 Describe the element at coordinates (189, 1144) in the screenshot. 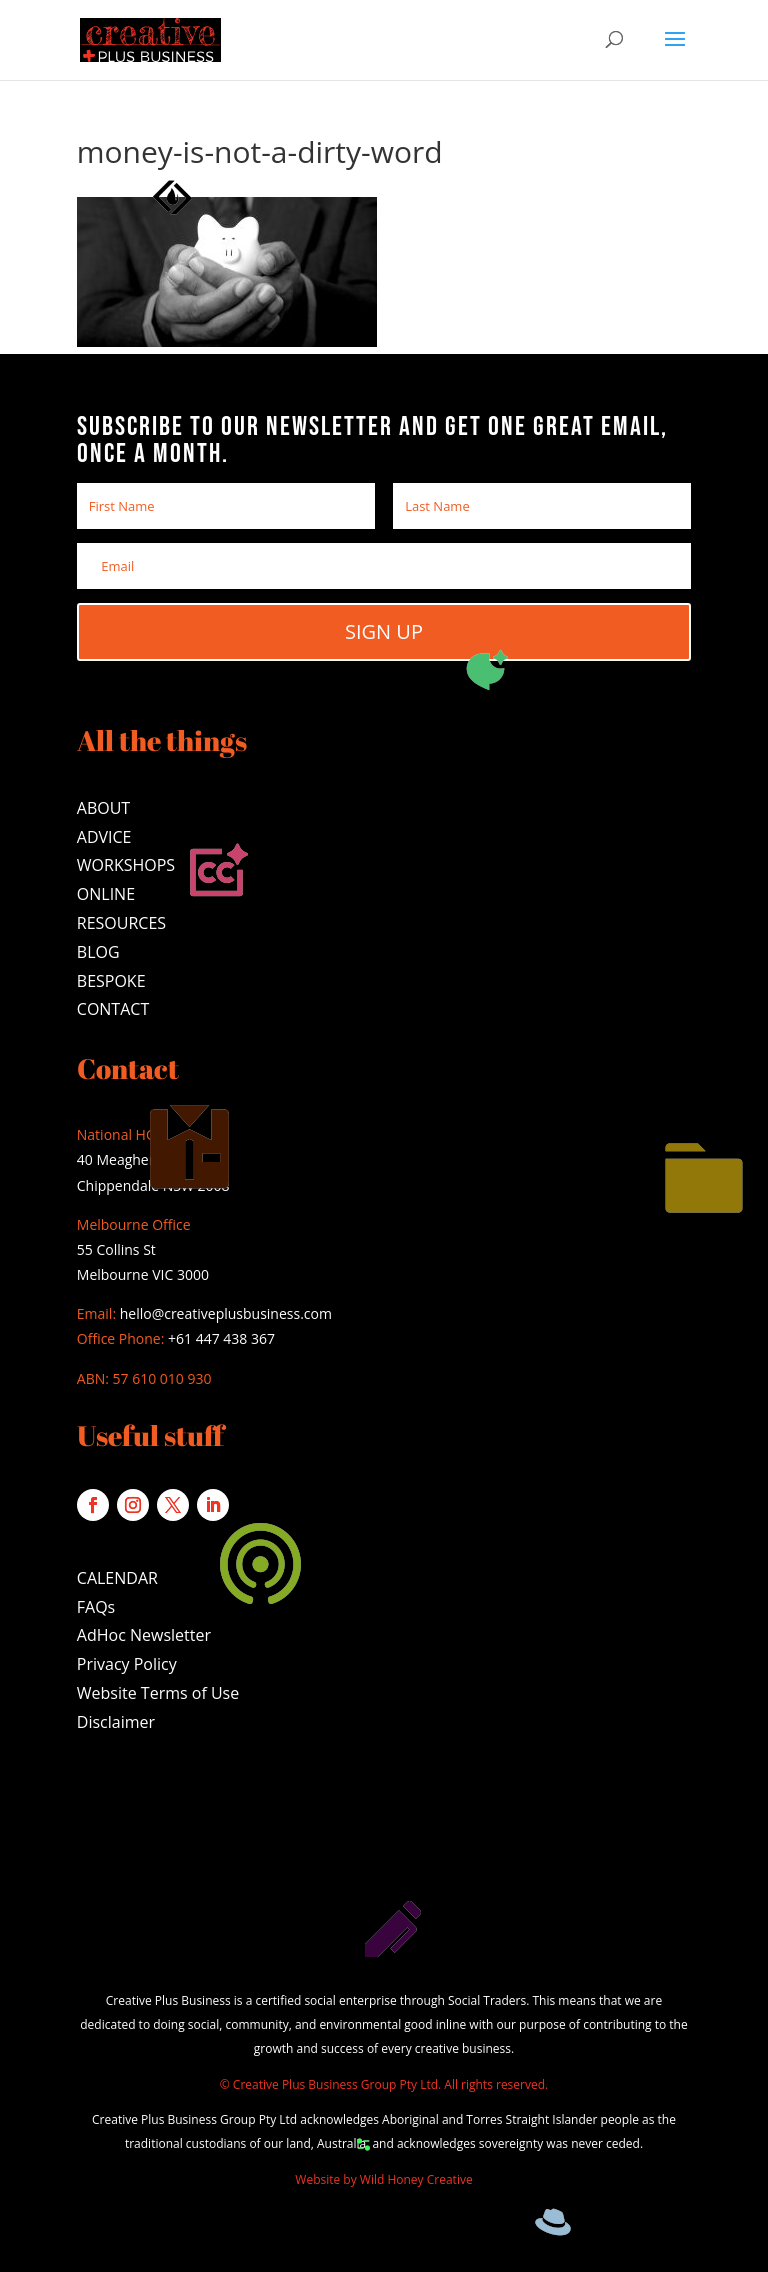

I see `browse clothing or apparel items` at that location.